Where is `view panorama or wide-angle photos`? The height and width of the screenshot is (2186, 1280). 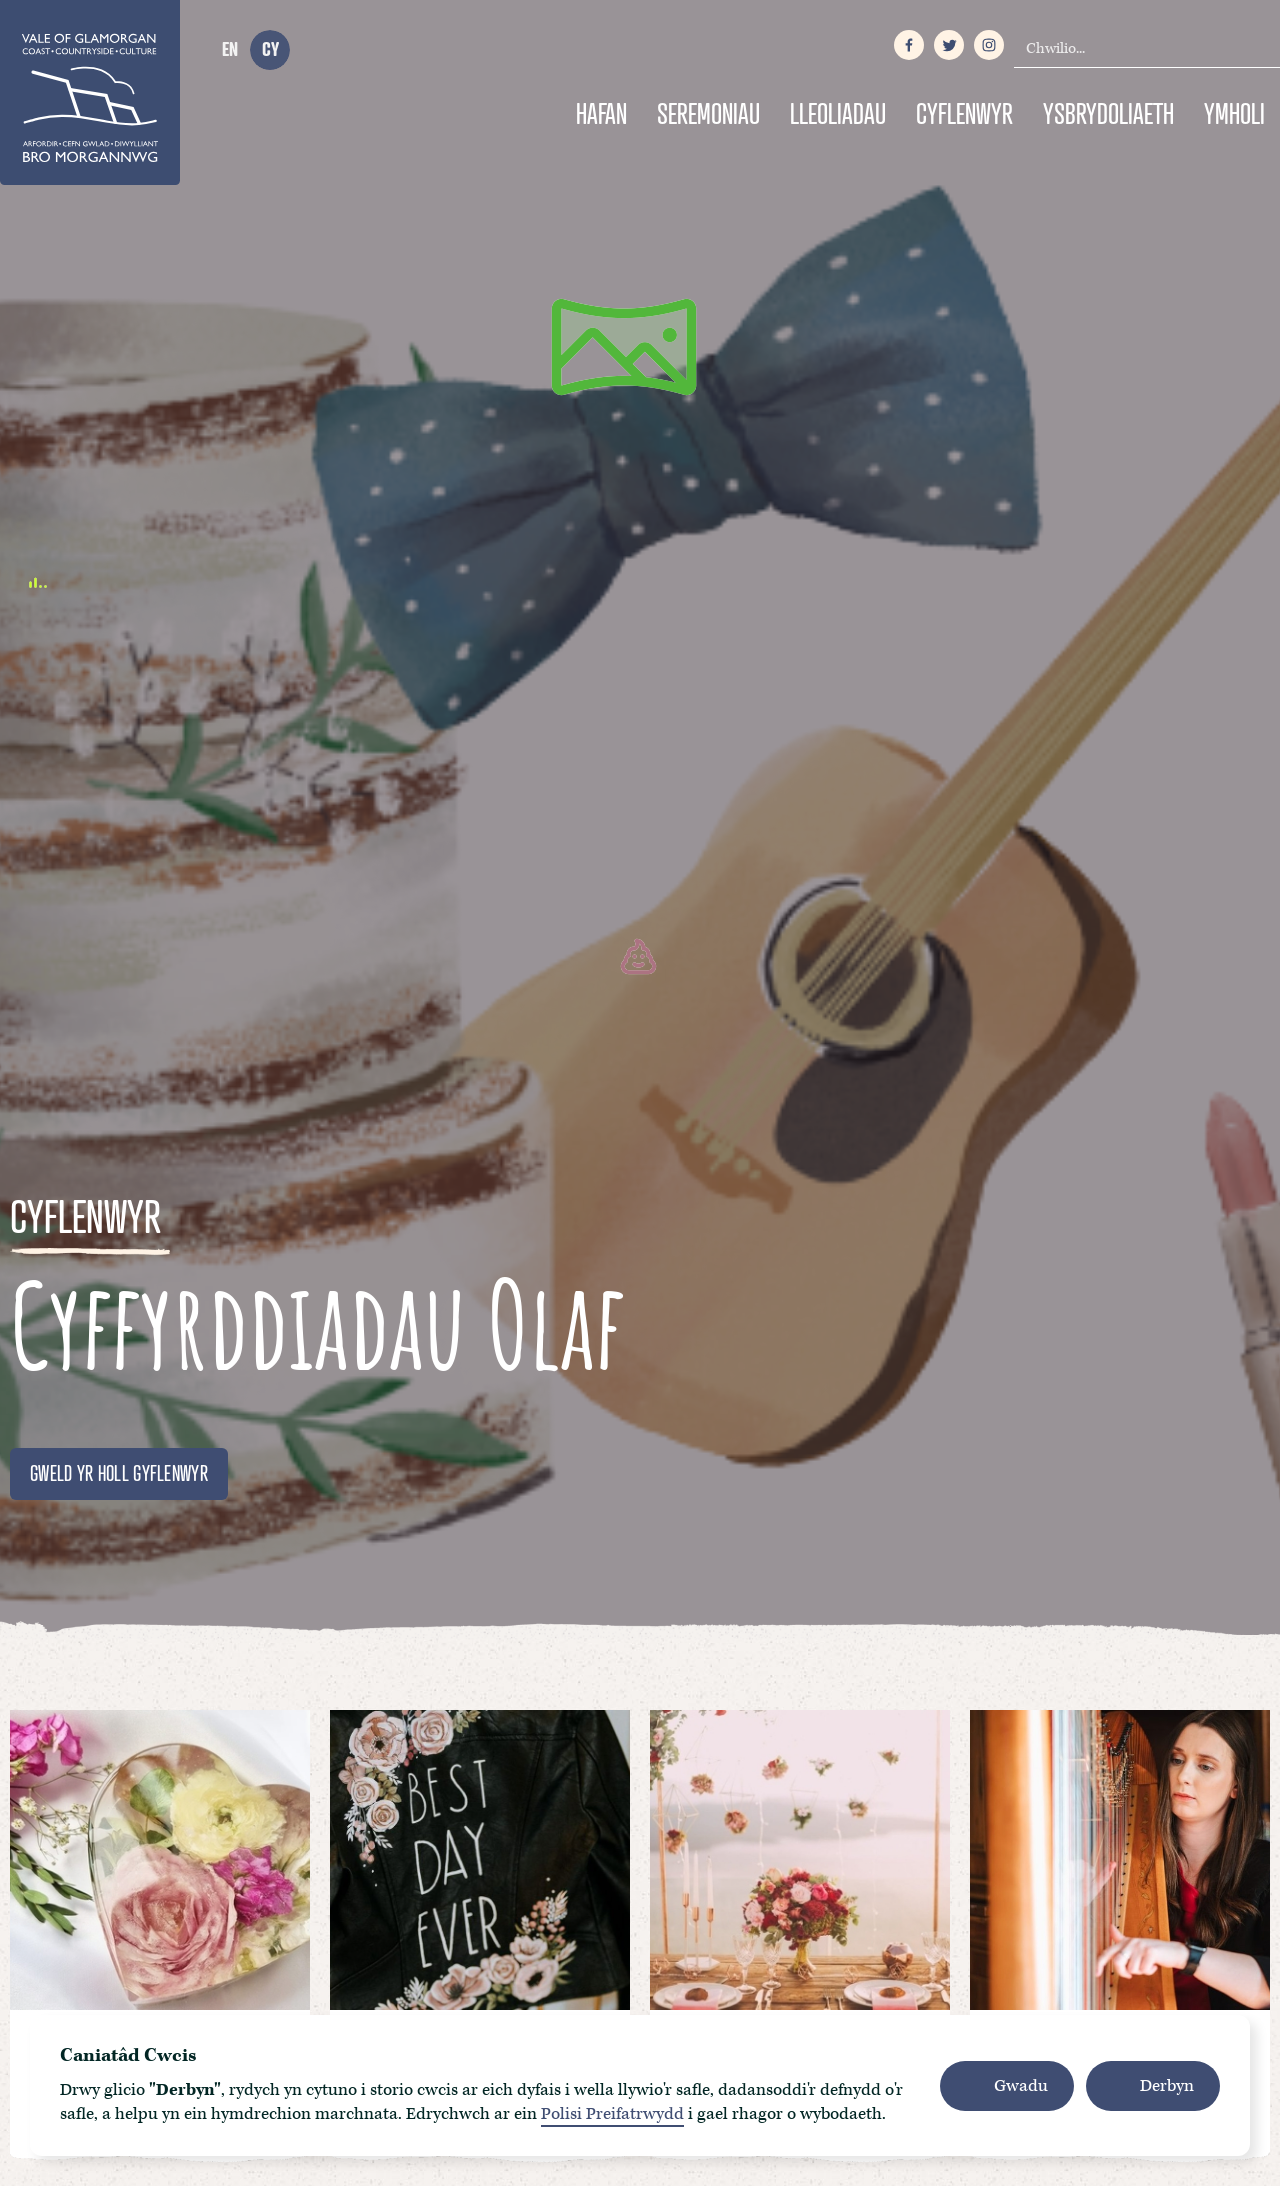
view panorama or wide-angle photos is located at coordinates (624, 347).